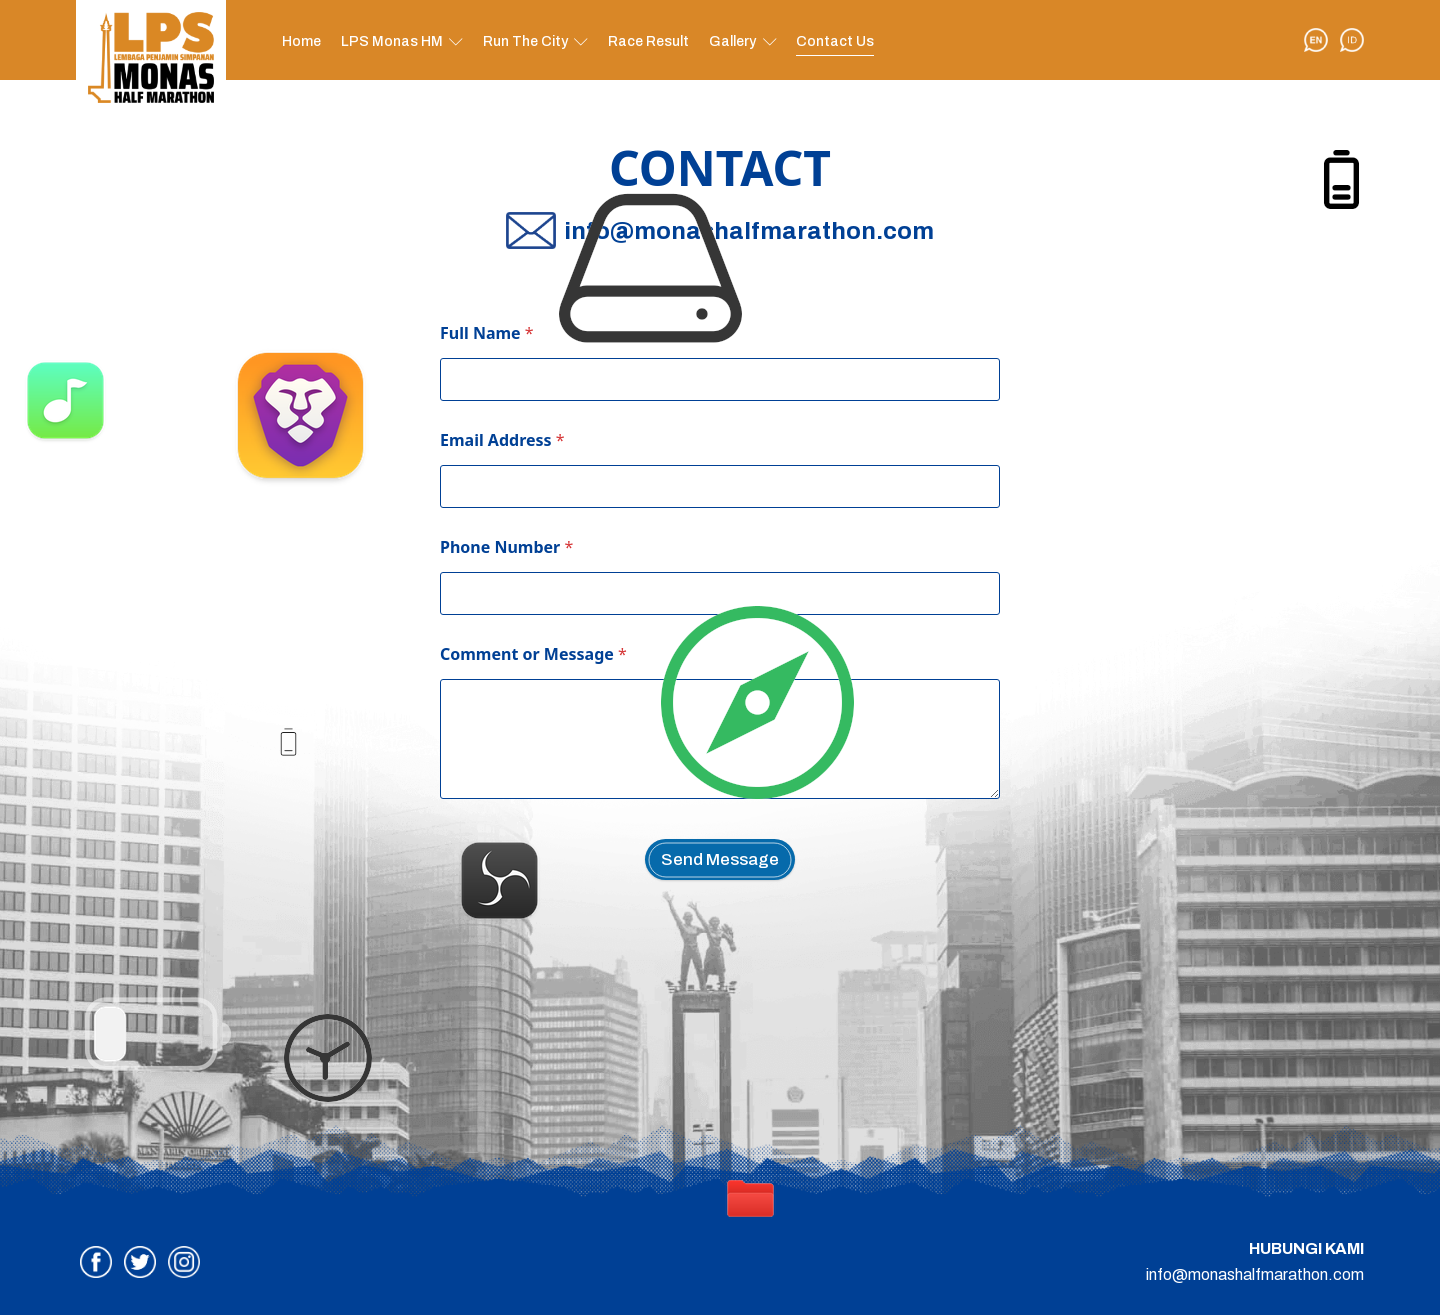  Describe the element at coordinates (650, 262) in the screenshot. I see `eject or safely remove external drive` at that location.